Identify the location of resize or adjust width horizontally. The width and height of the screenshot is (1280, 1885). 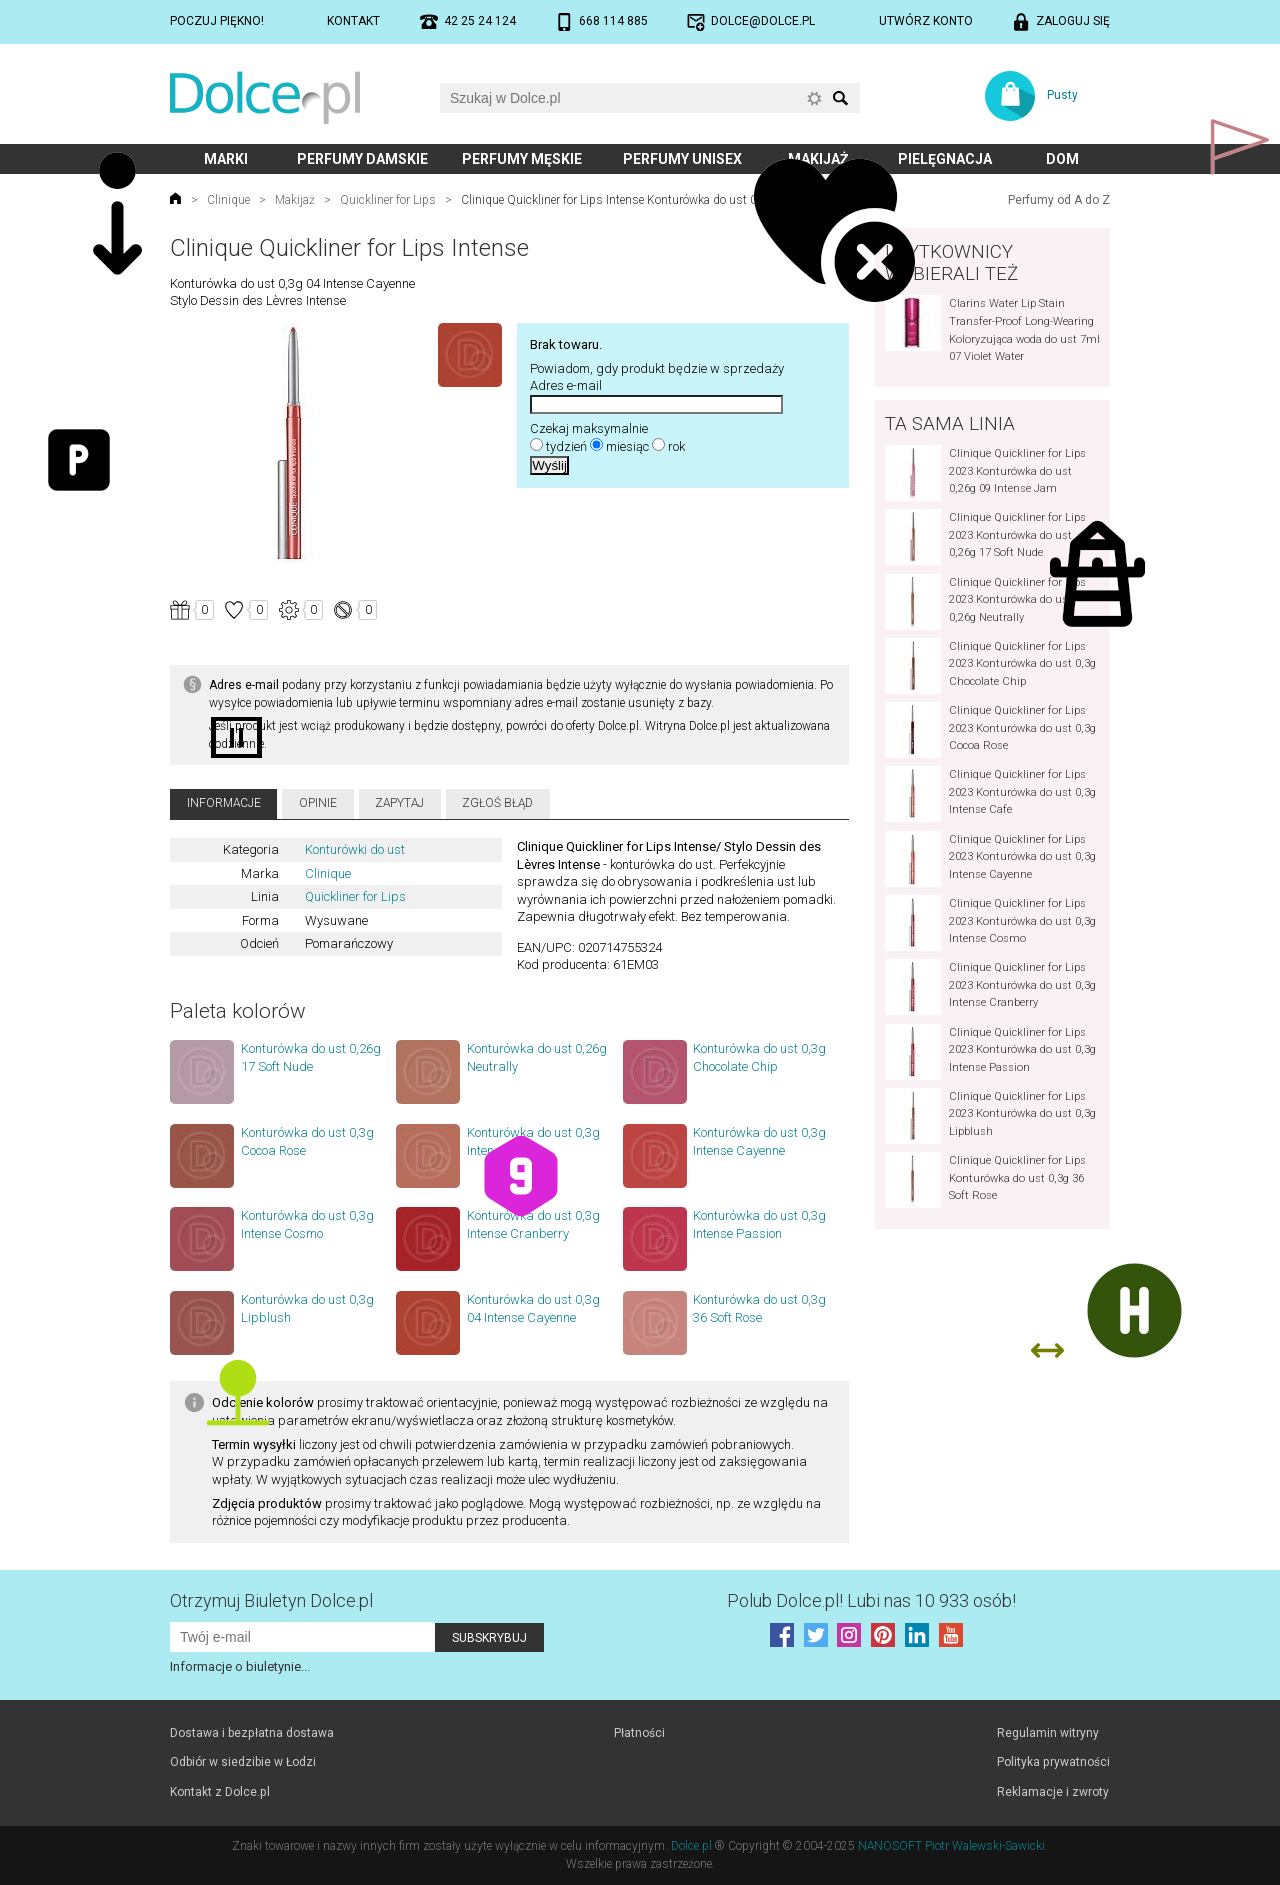
(1047, 1350).